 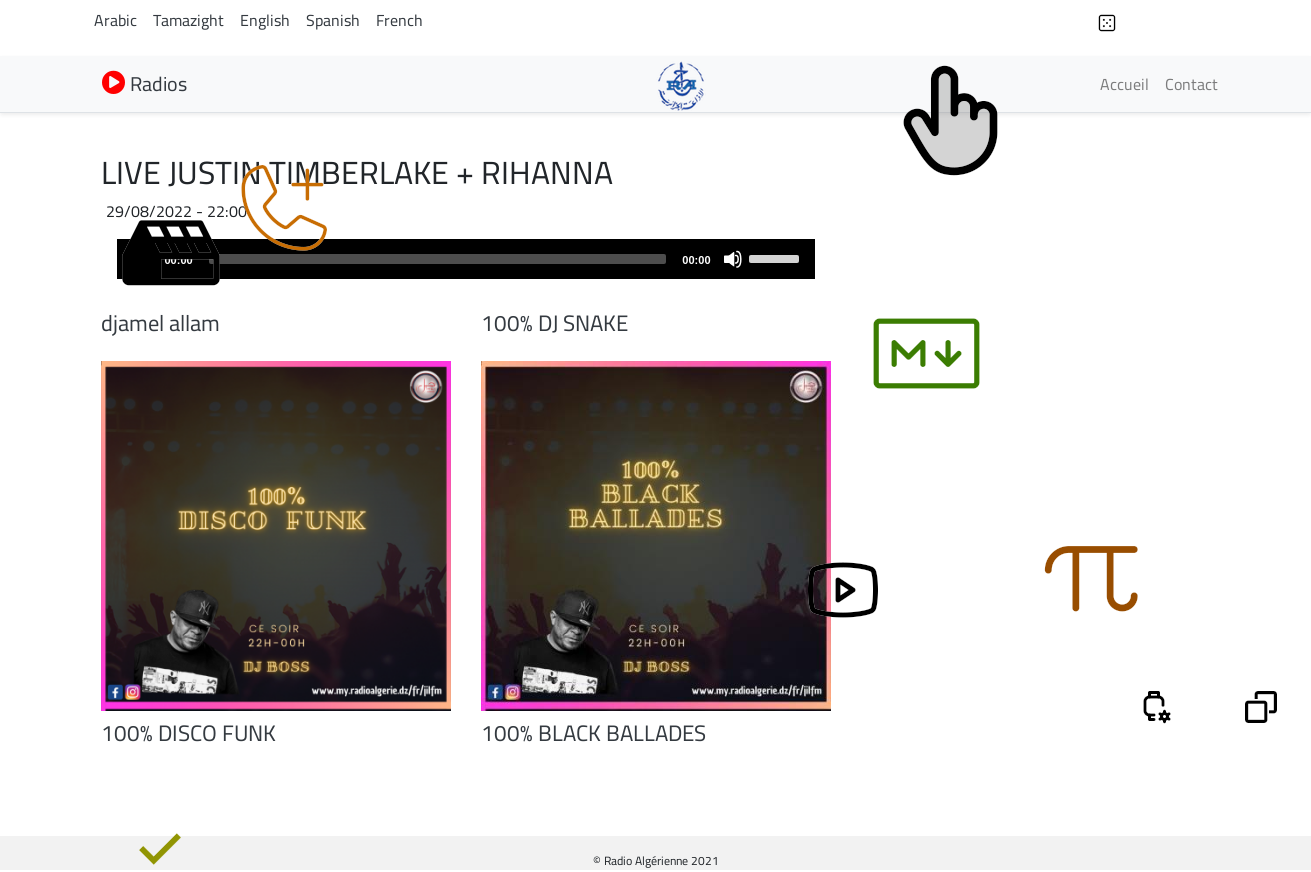 What do you see at coordinates (1261, 707) in the screenshot?
I see `copy to clipboard` at bounding box center [1261, 707].